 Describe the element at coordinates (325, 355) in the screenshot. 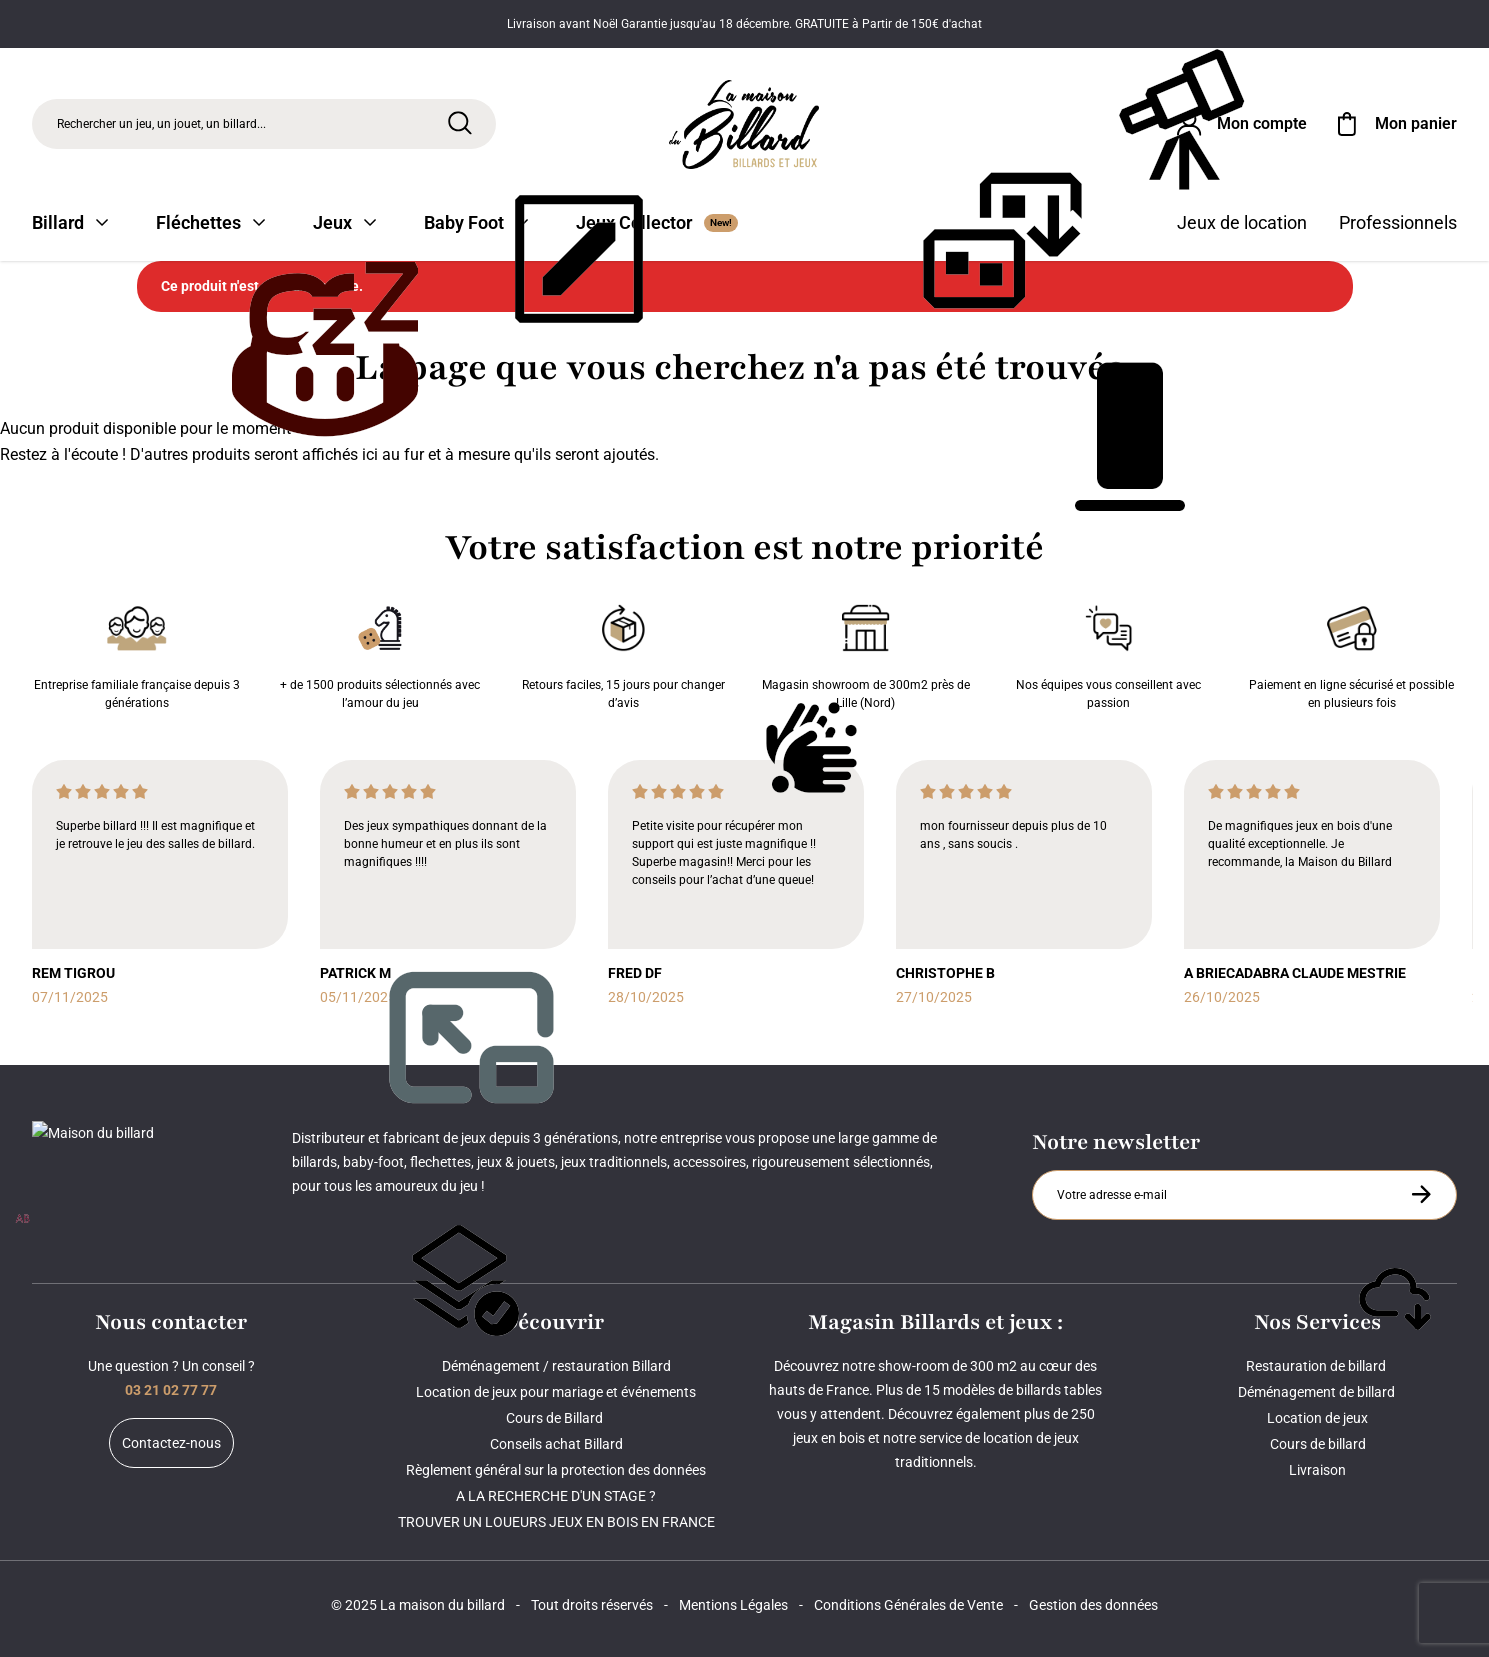

I see `temporarily disable github copilot suggestions` at that location.